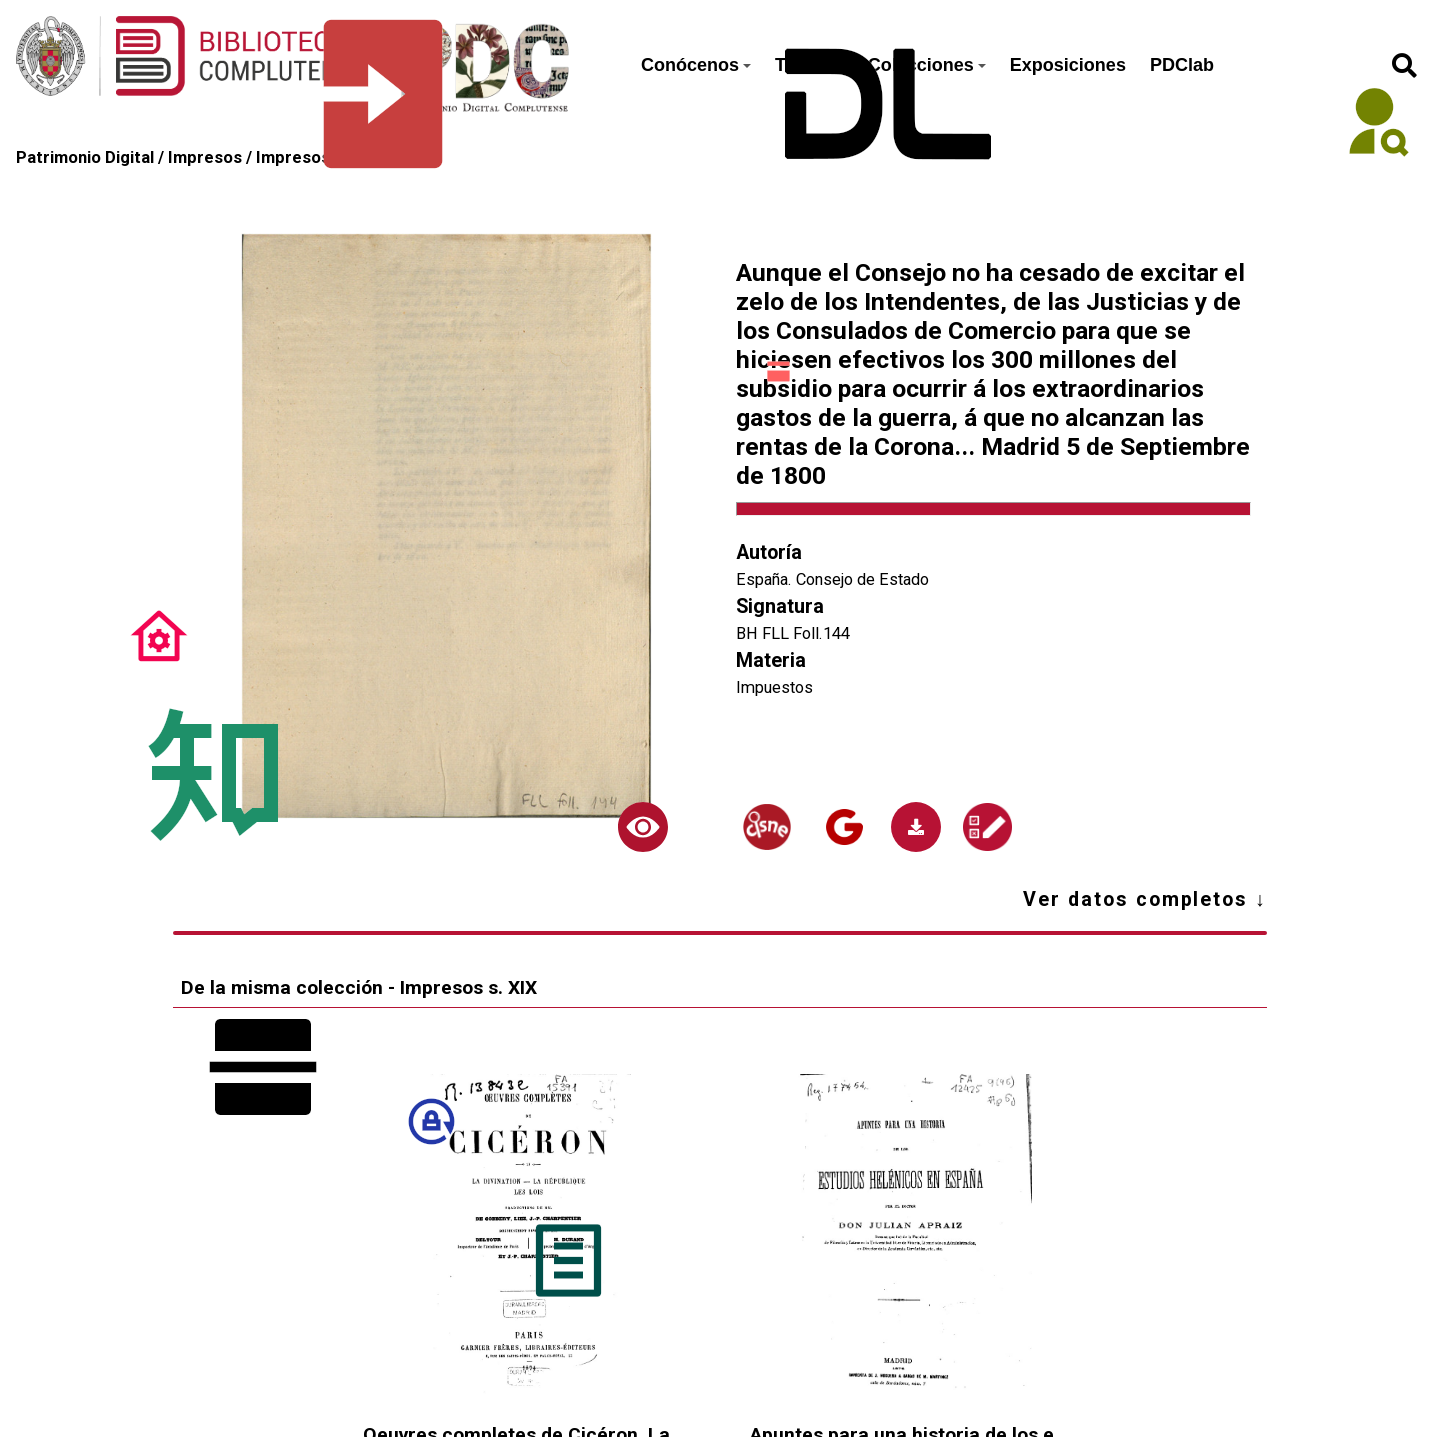 This screenshot has width=1440, height=1437. What do you see at coordinates (778, 371) in the screenshot?
I see `access payment methods` at bounding box center [778, 371].